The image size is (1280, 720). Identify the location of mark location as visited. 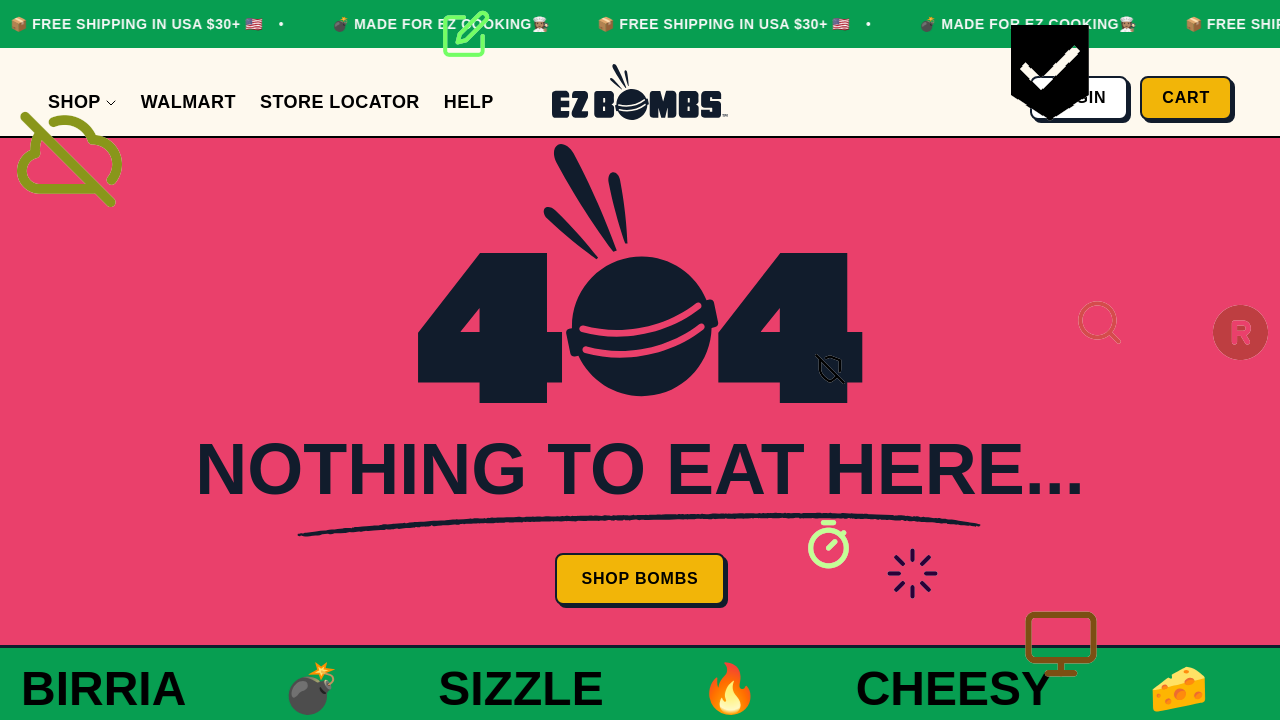
(1050, 73).